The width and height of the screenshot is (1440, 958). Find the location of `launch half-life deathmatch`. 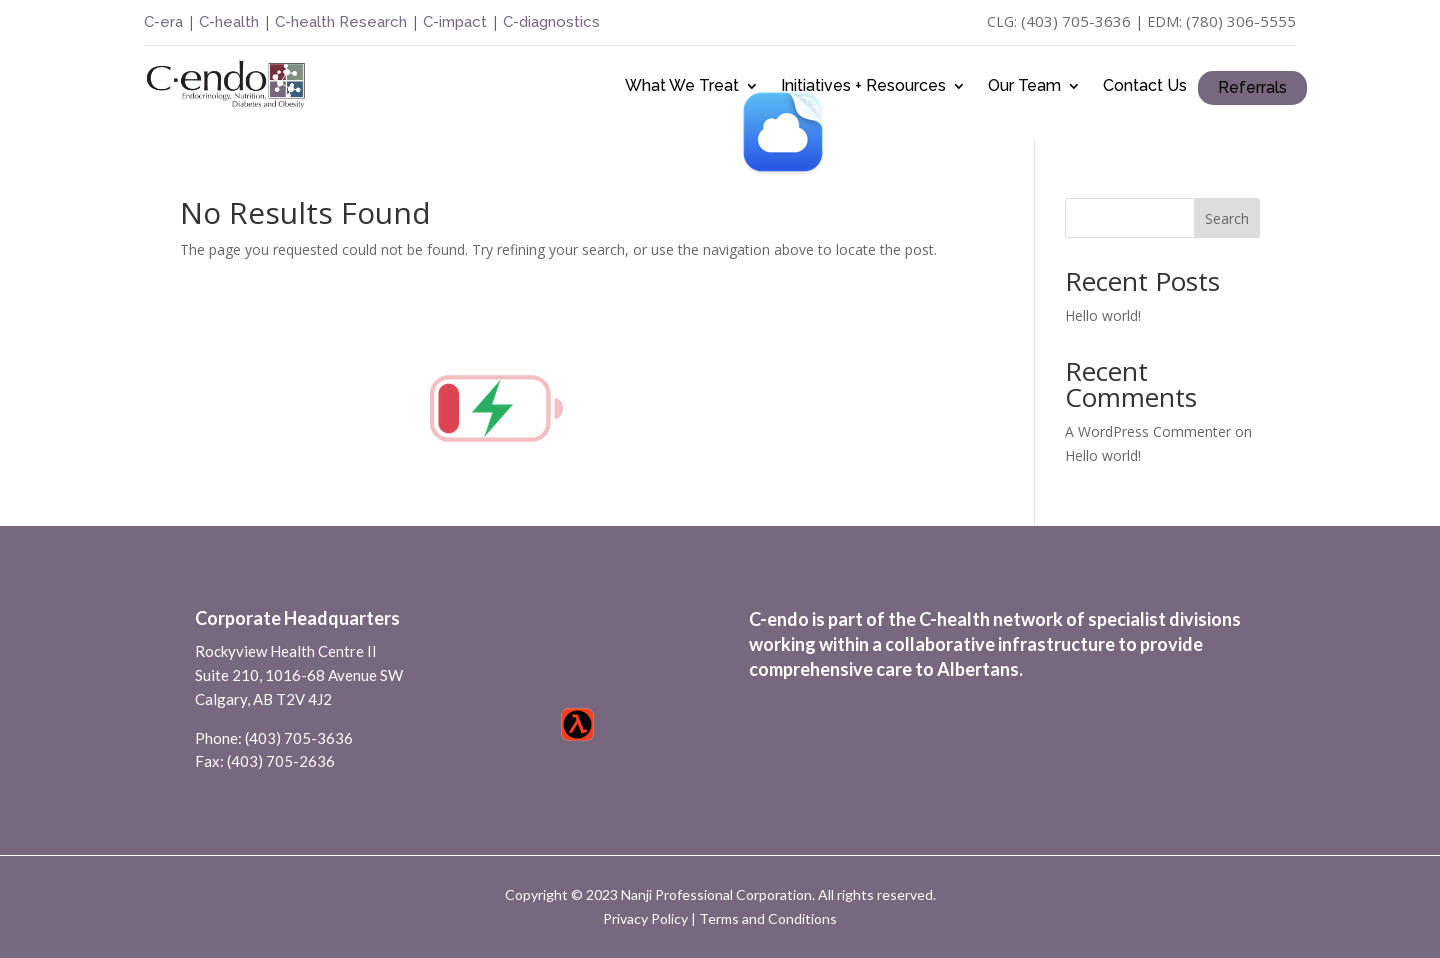

launch half-life deathmatch is located at coordinates (577, 724).